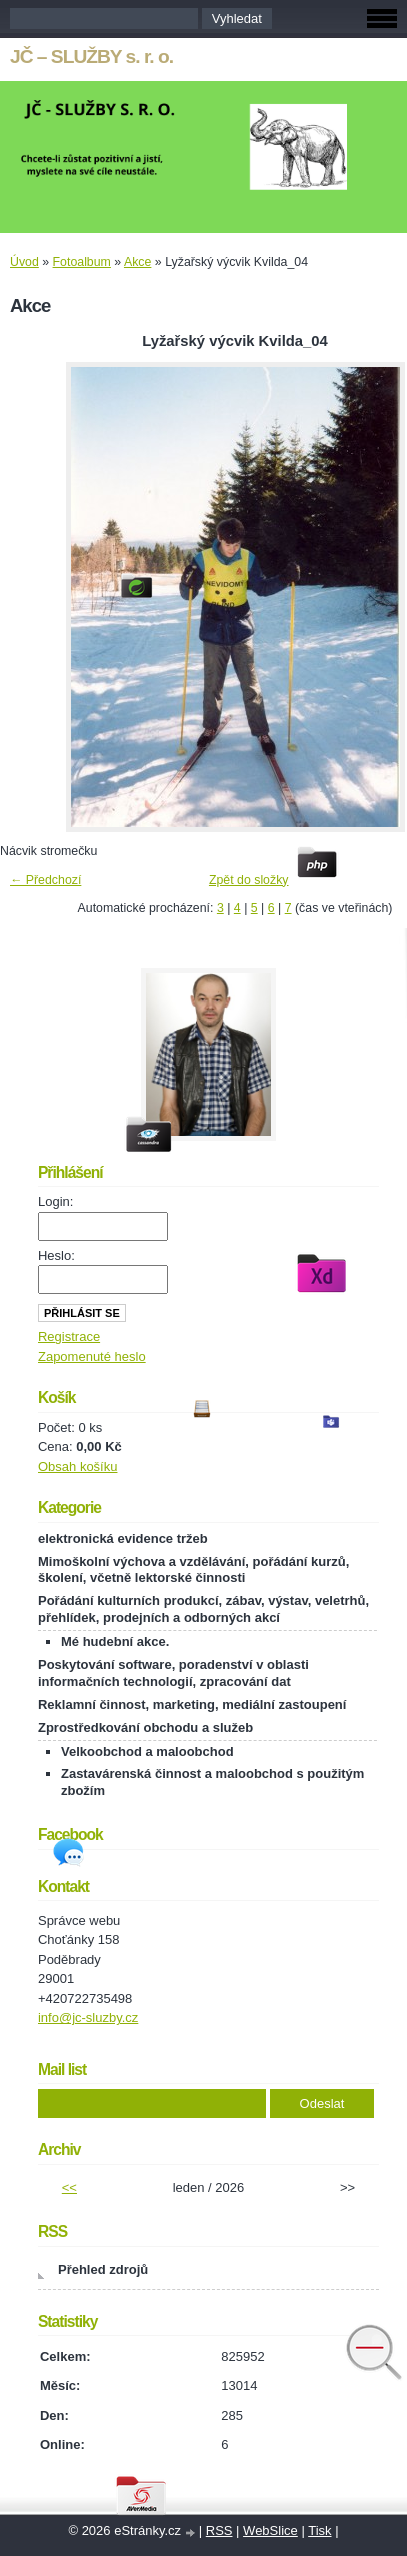 This screenshot has width=407, height=2556. I want to click on access all my files in finder, so click(202, 1409).